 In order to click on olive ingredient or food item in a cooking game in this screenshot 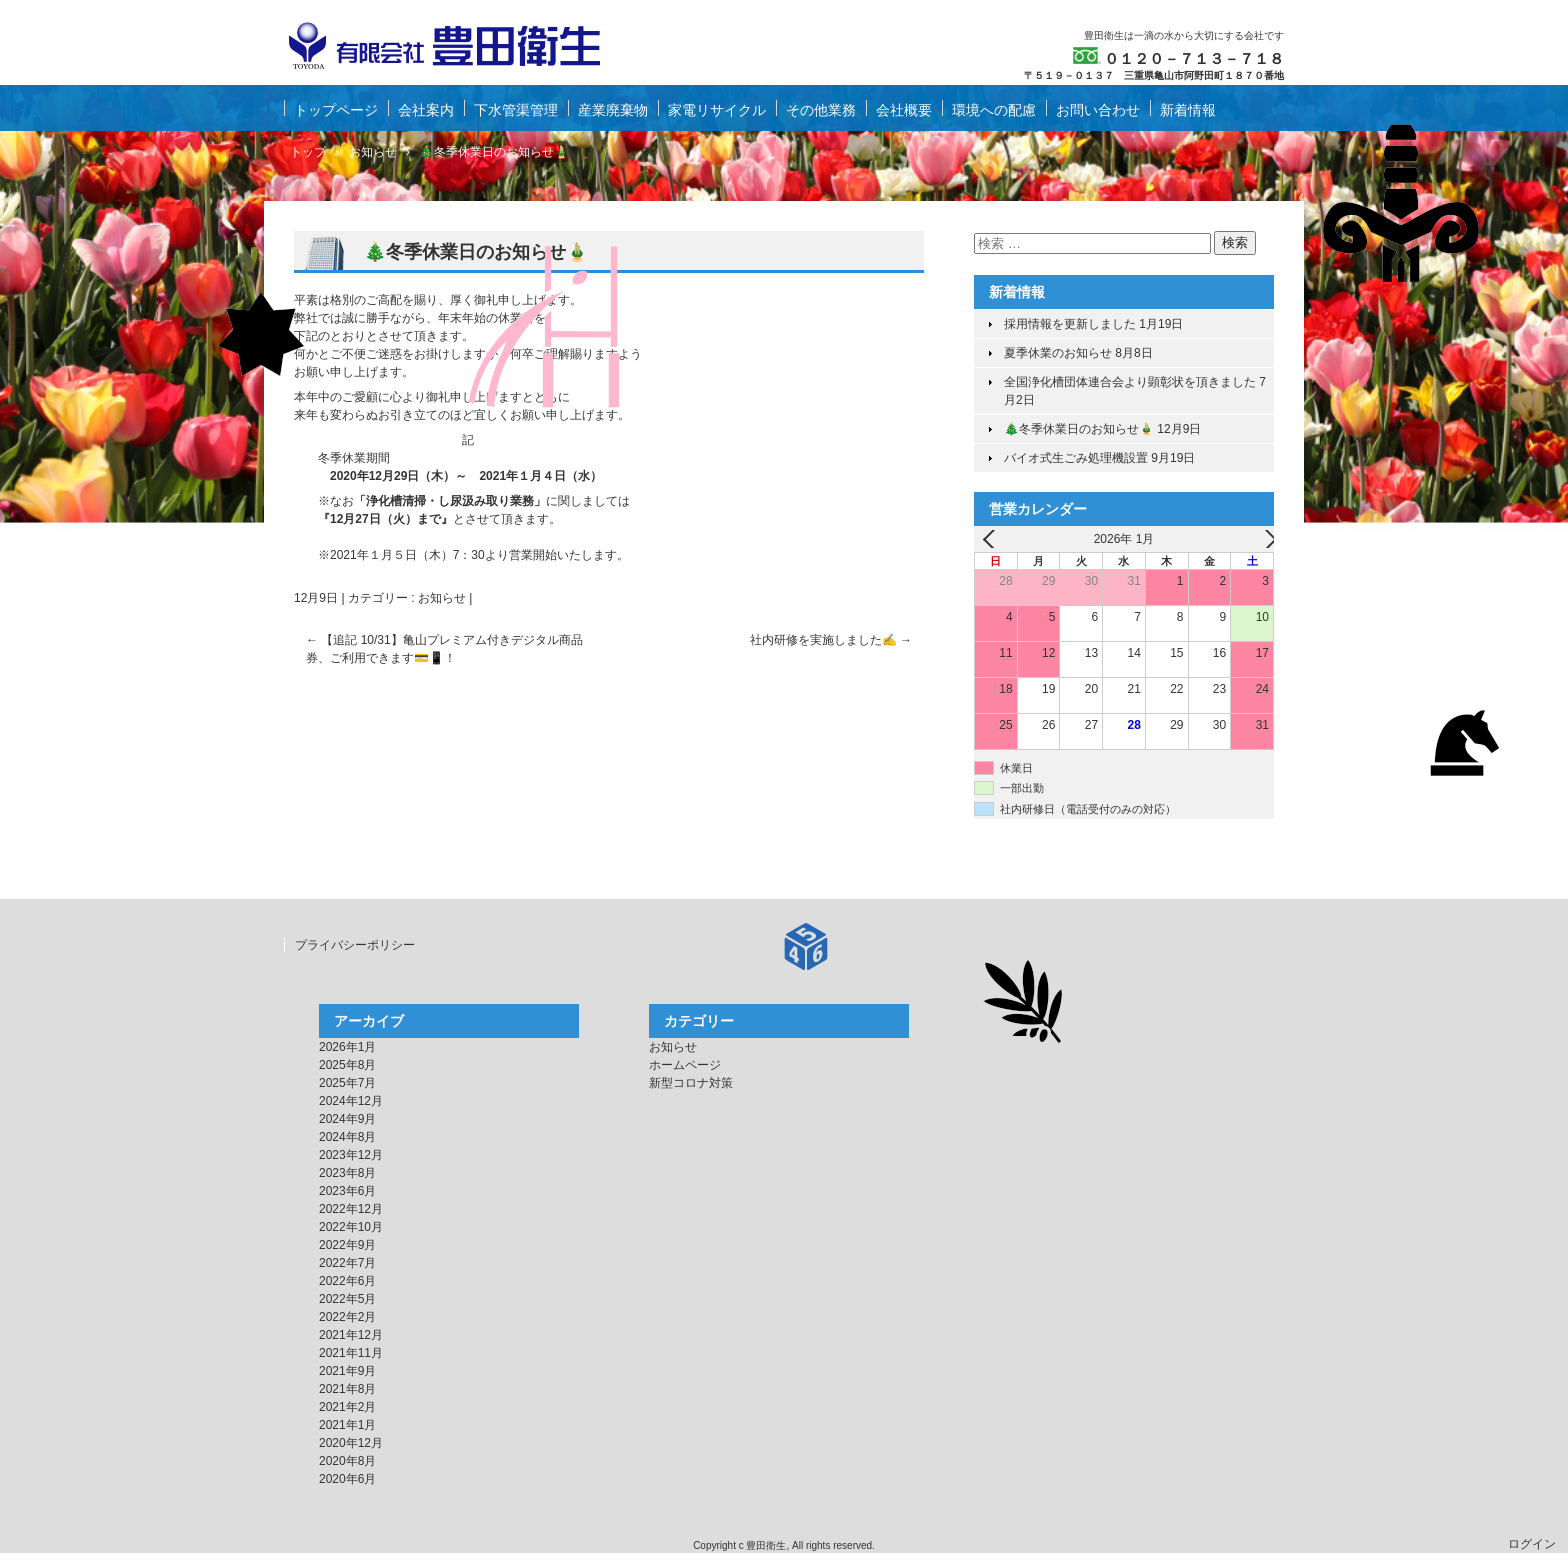, I will do `click(1024, 1002)`.